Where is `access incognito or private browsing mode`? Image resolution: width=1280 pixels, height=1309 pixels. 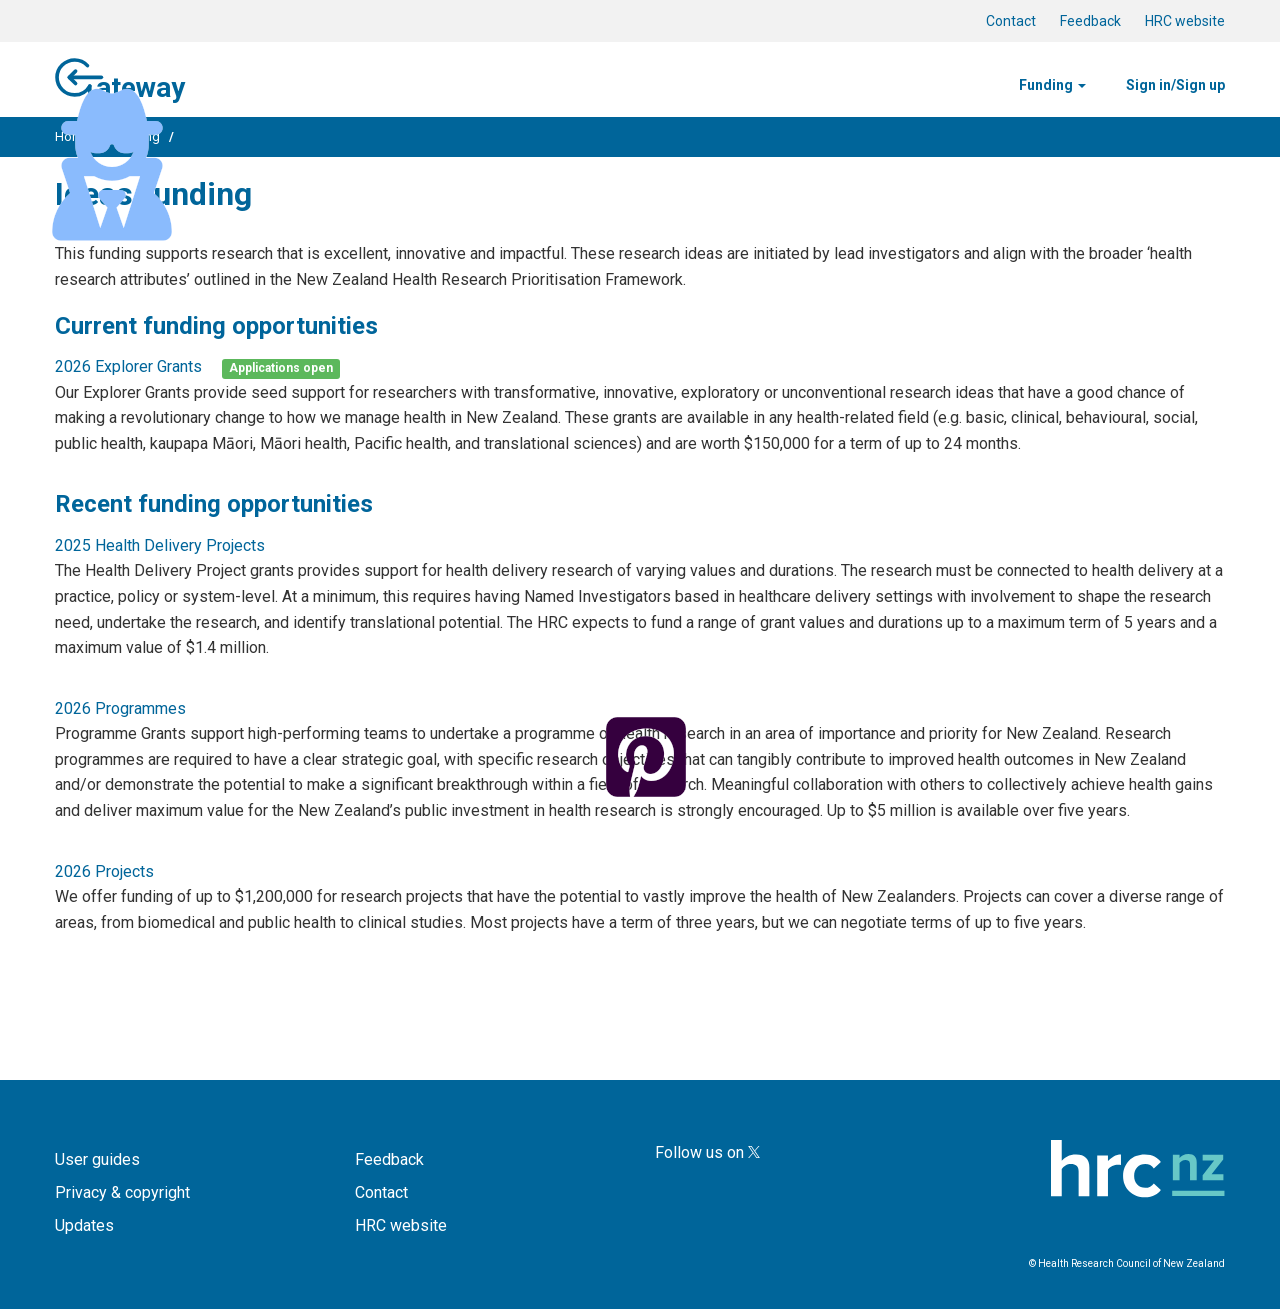 access incognito or private browsing mode is located at coordinates (112, 167).